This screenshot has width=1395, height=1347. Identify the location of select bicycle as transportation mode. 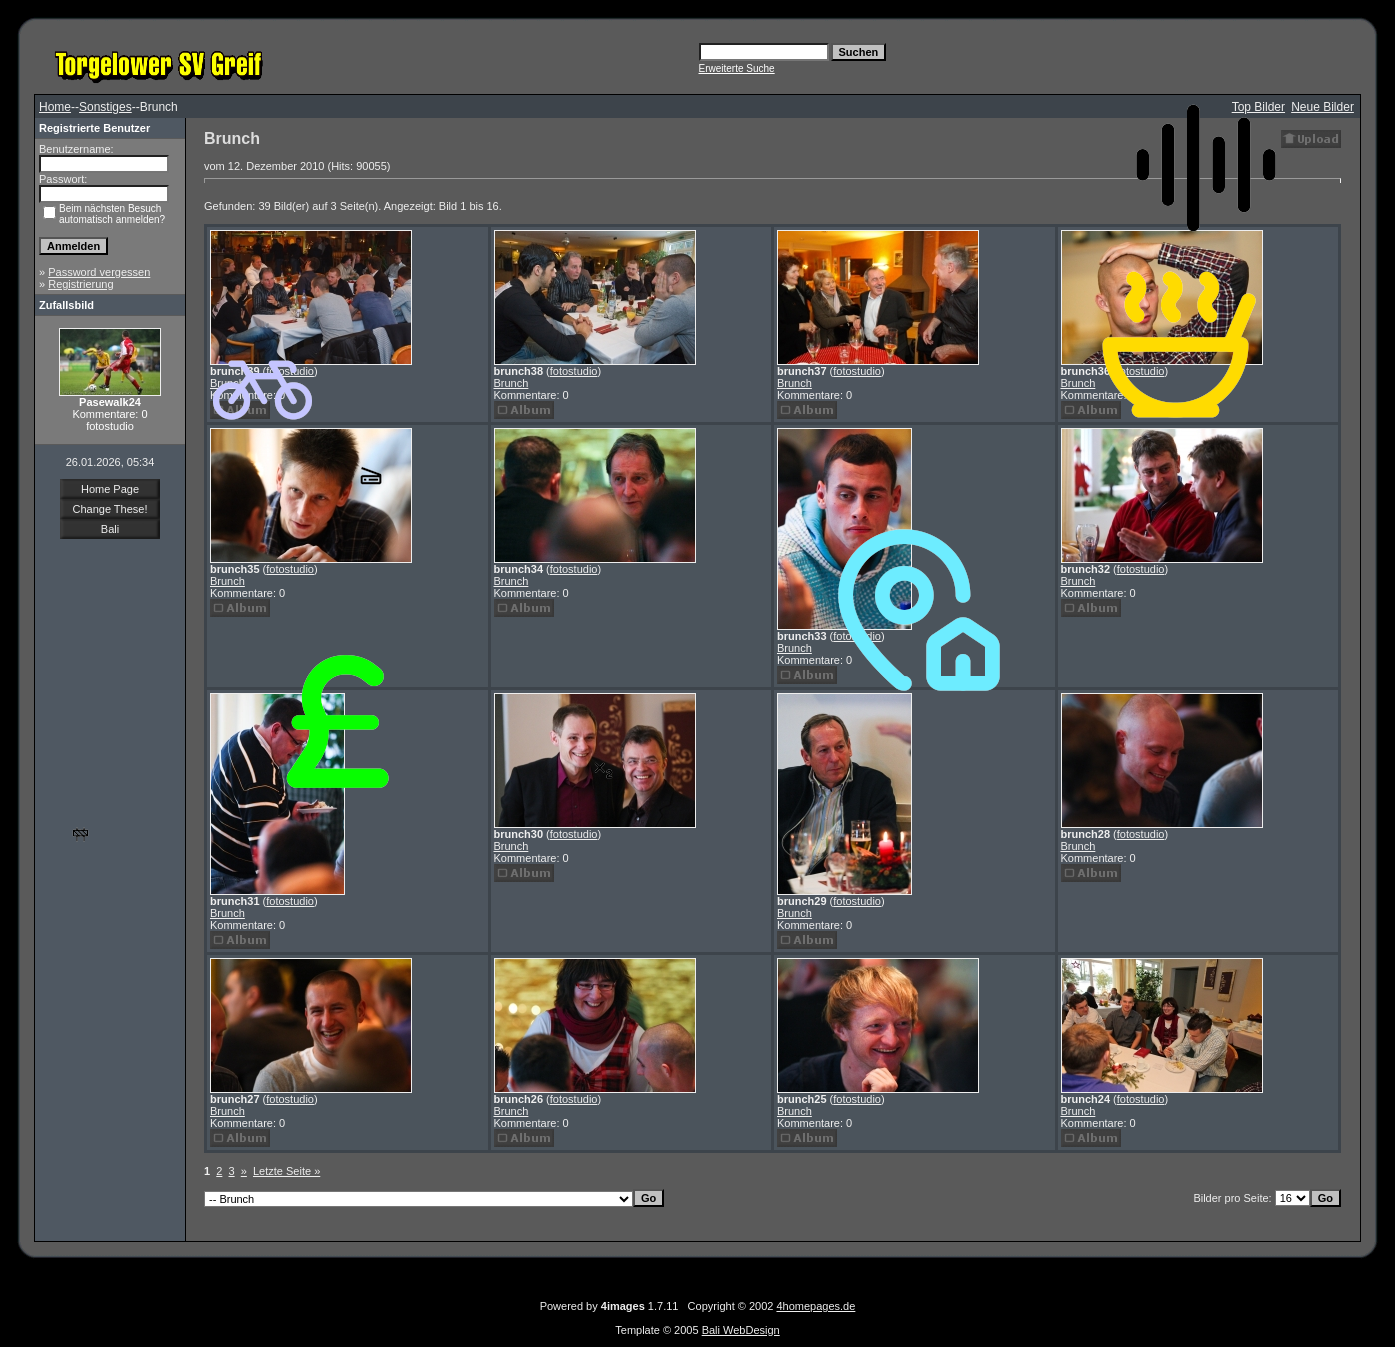
(262, 388).